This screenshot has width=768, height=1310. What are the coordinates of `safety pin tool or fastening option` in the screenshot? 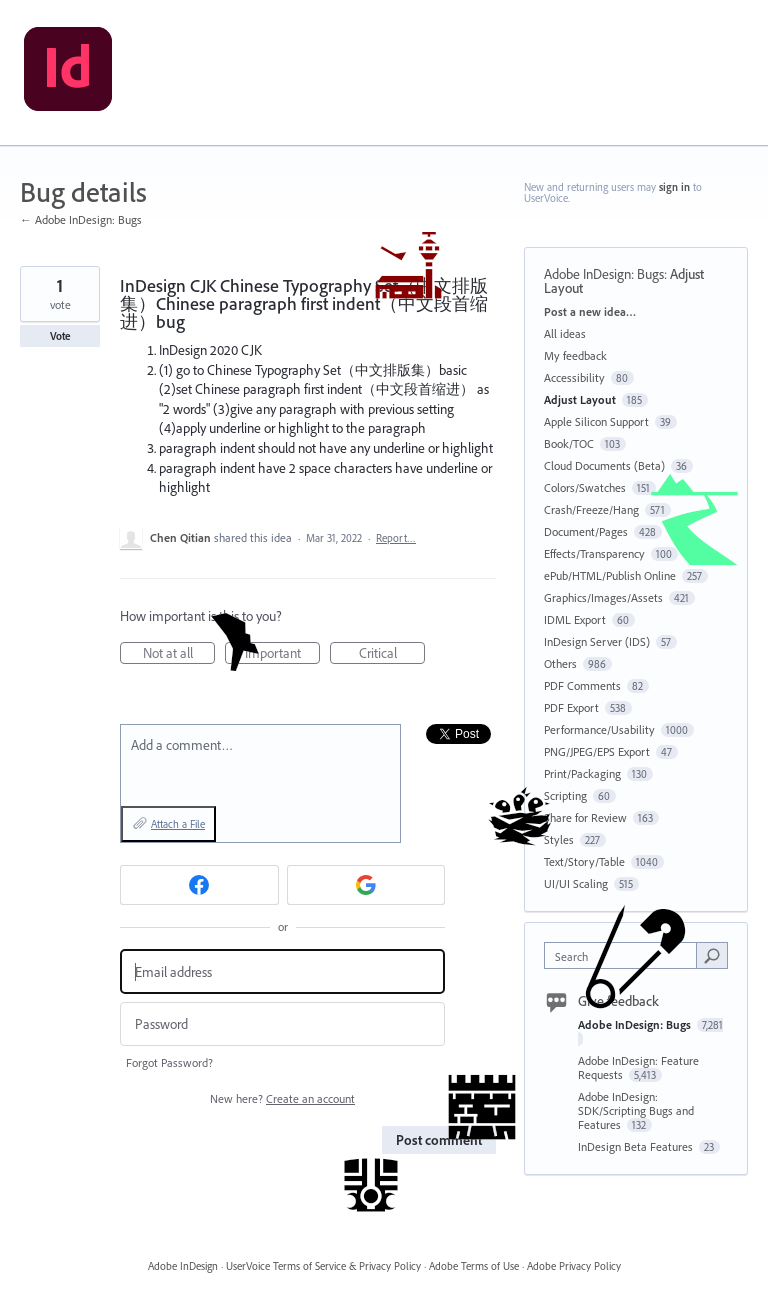 It's located at (635, 956).